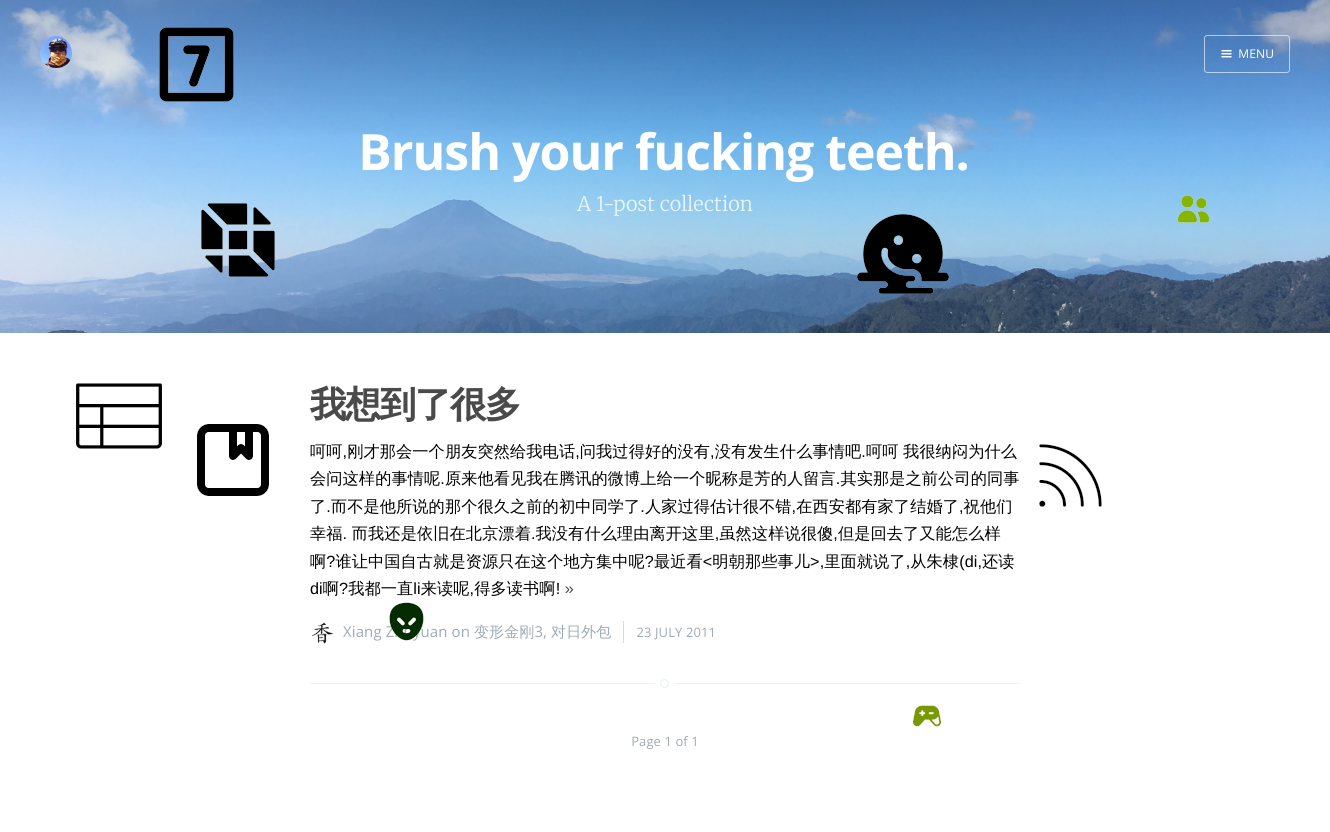 The width and height of the screenshot is (1330, 832). I want to click on indicates something is overwhelmed or struggling, so click(903, 254).